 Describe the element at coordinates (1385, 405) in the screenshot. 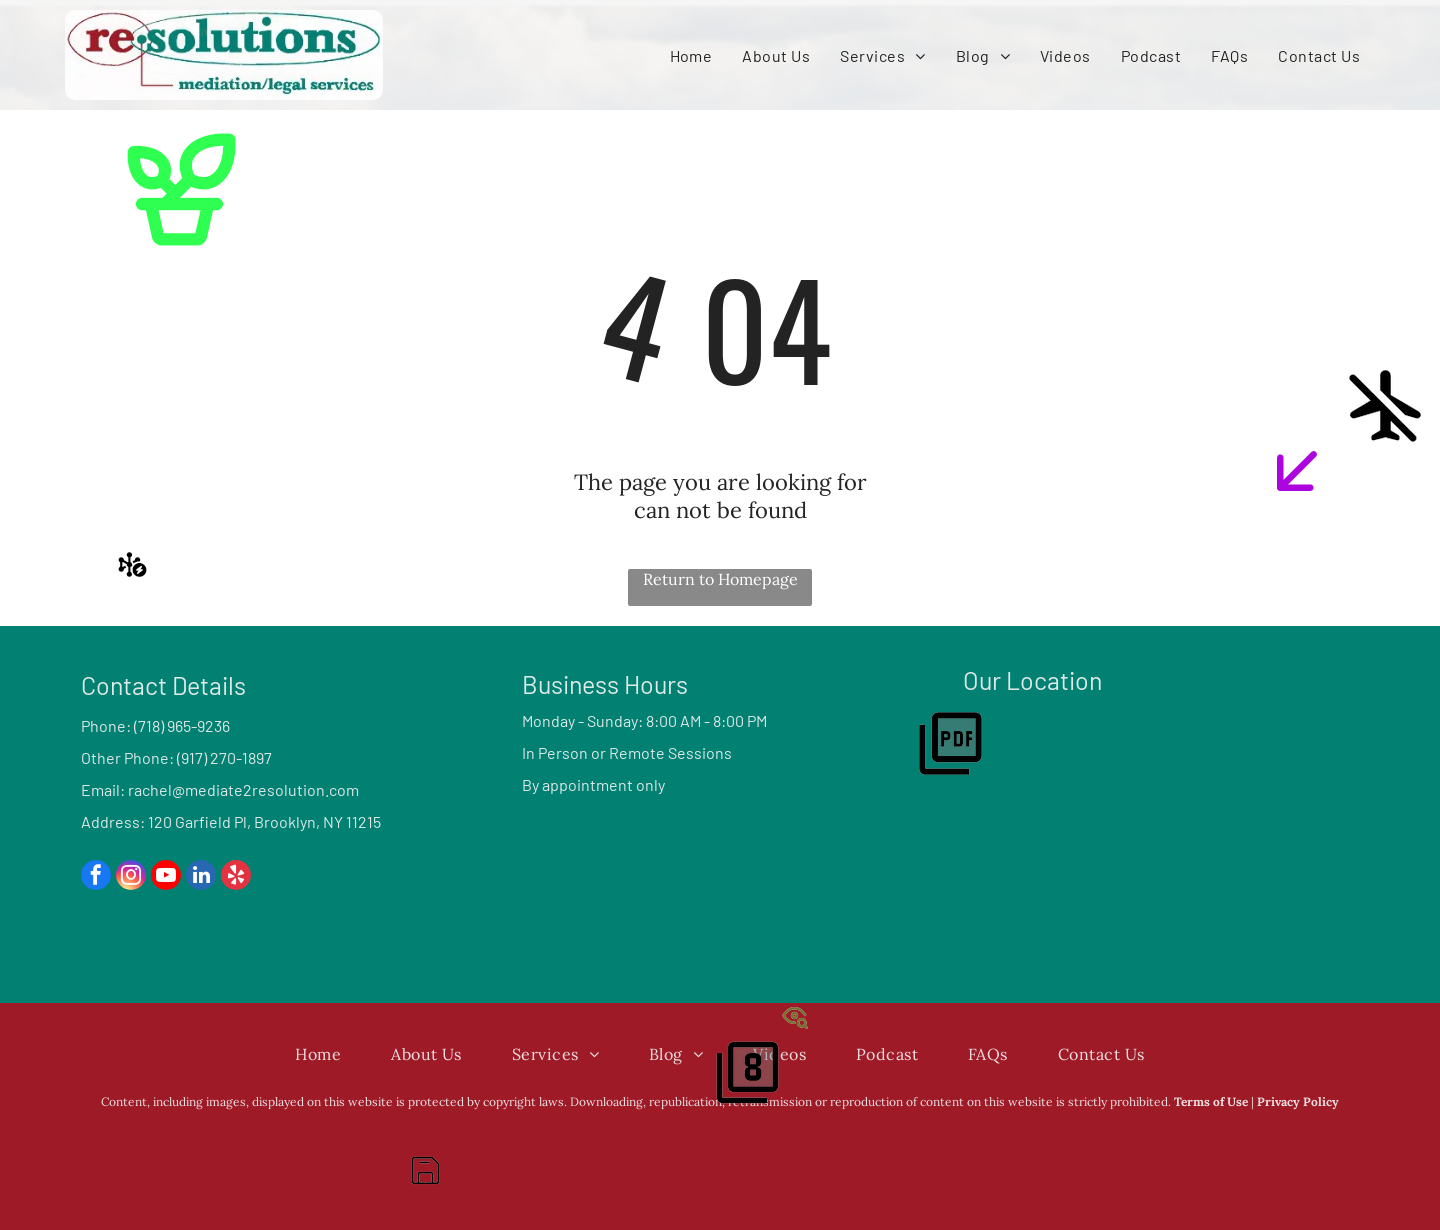

I see `airplane mode is currently disabled` at that location.